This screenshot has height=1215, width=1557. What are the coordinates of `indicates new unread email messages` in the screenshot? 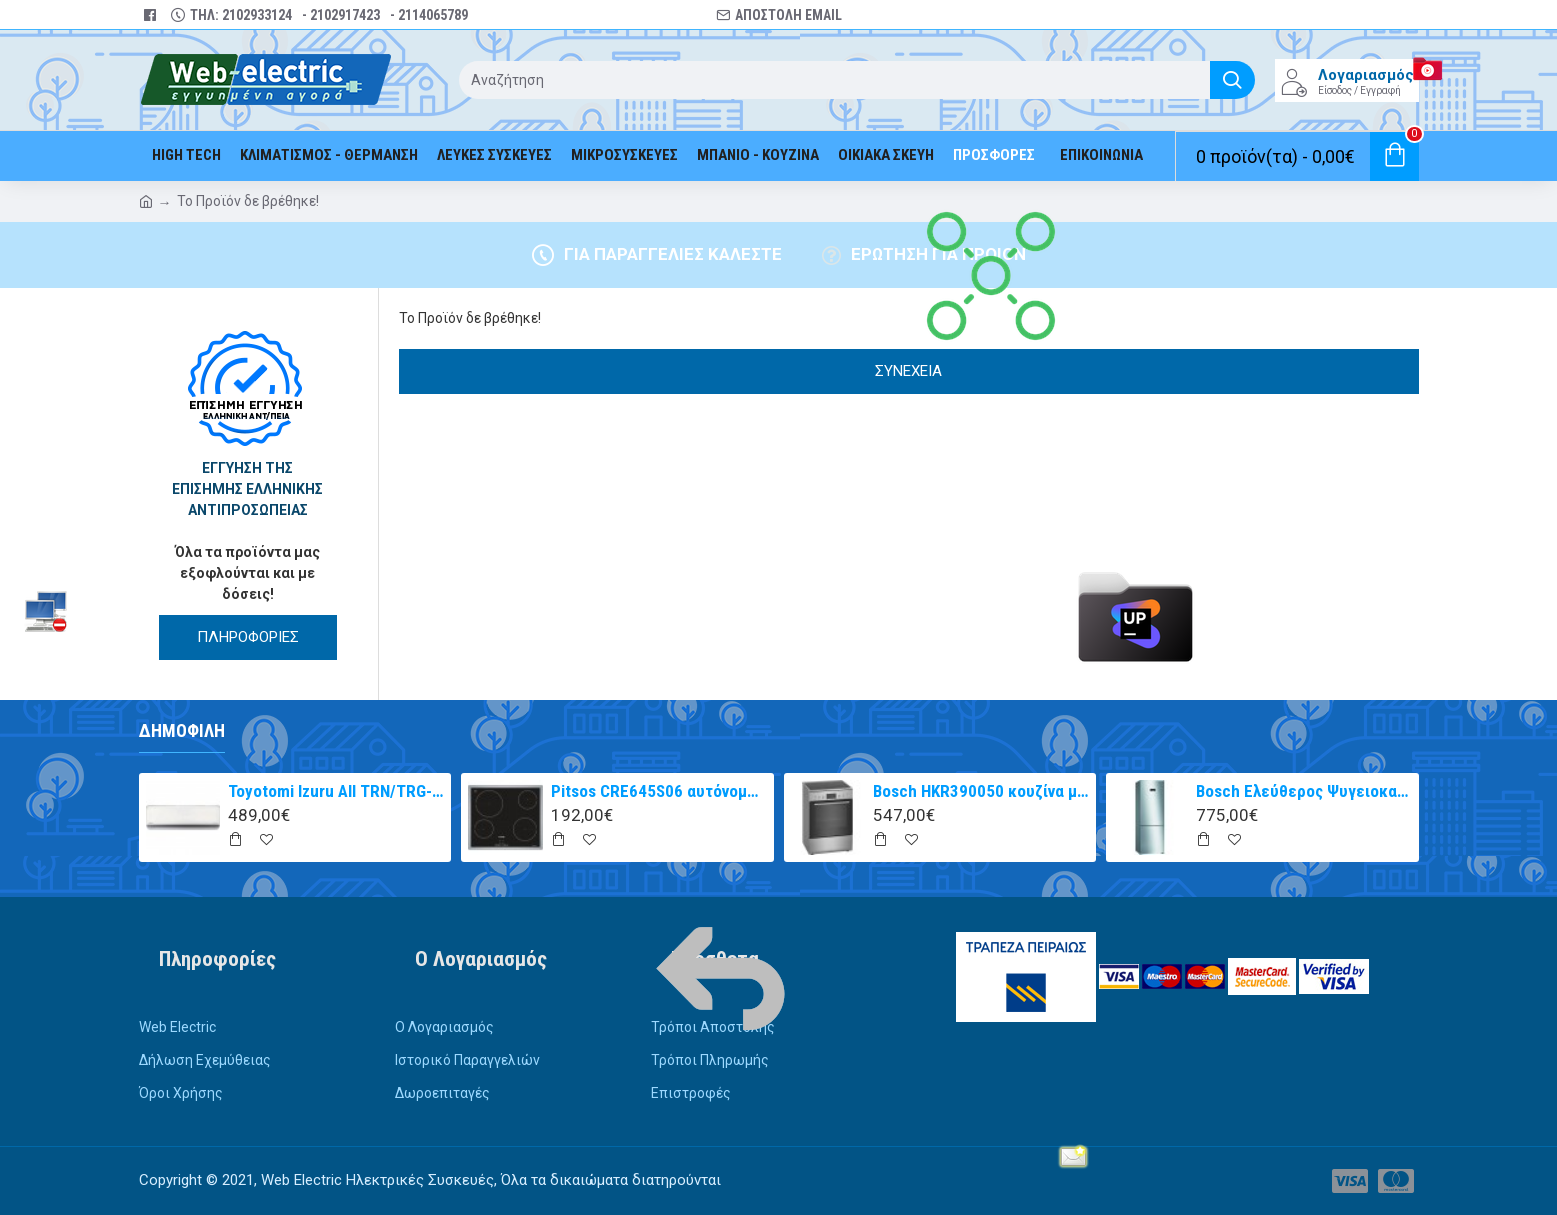 It's located at (1073, 1157).